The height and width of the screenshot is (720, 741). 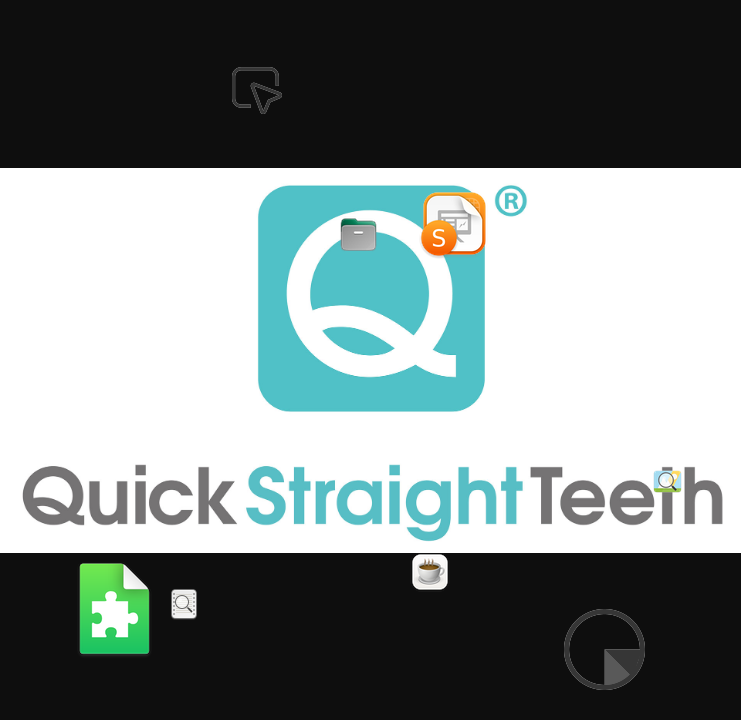 I want to click on open image viewer application, so click(x=667, y=481).